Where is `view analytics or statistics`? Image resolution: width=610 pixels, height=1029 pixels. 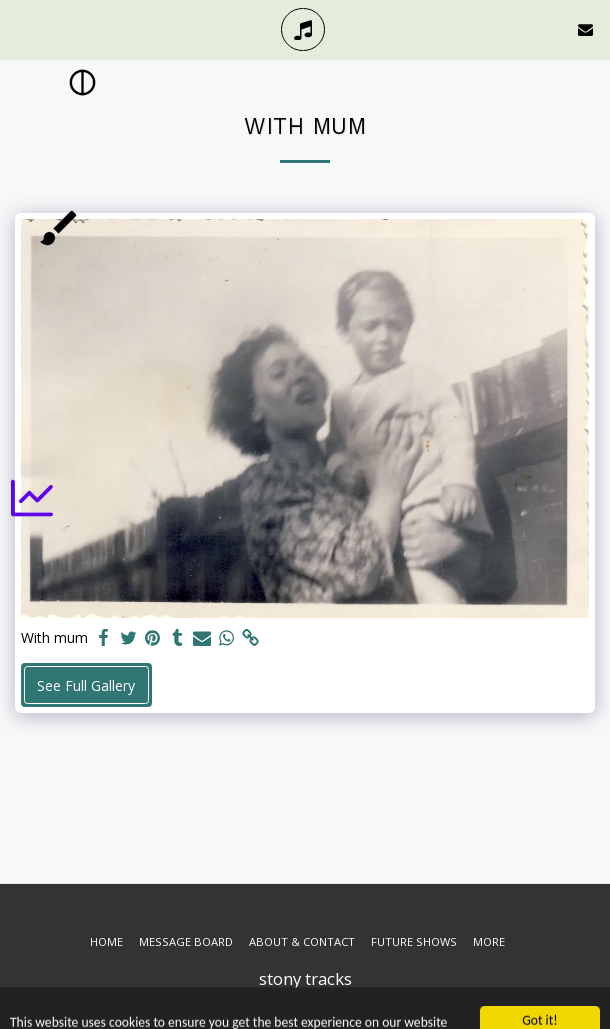
view analytics or statistics is located at coordinates (32, 498).